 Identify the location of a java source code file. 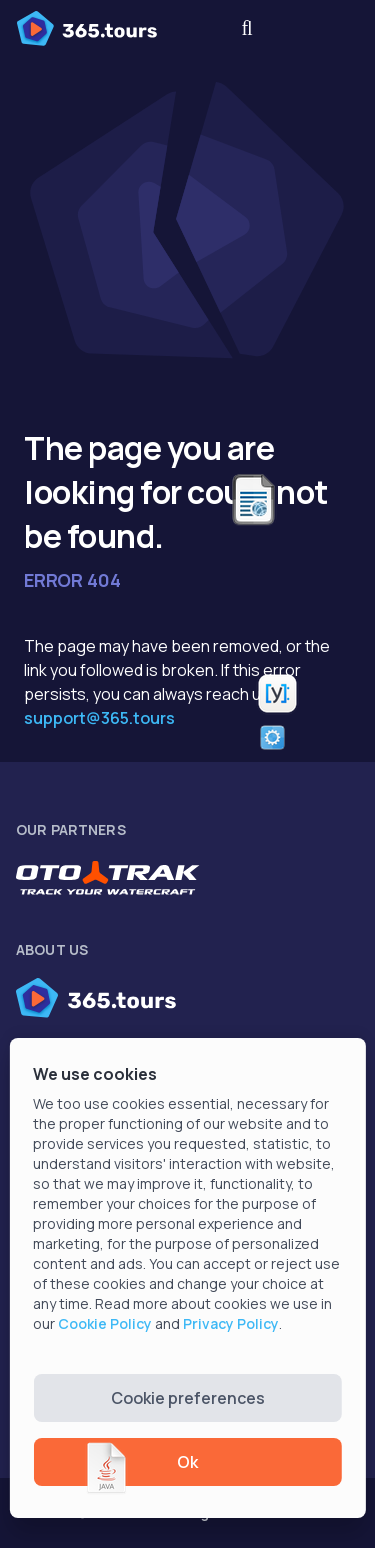
(106, 1468).